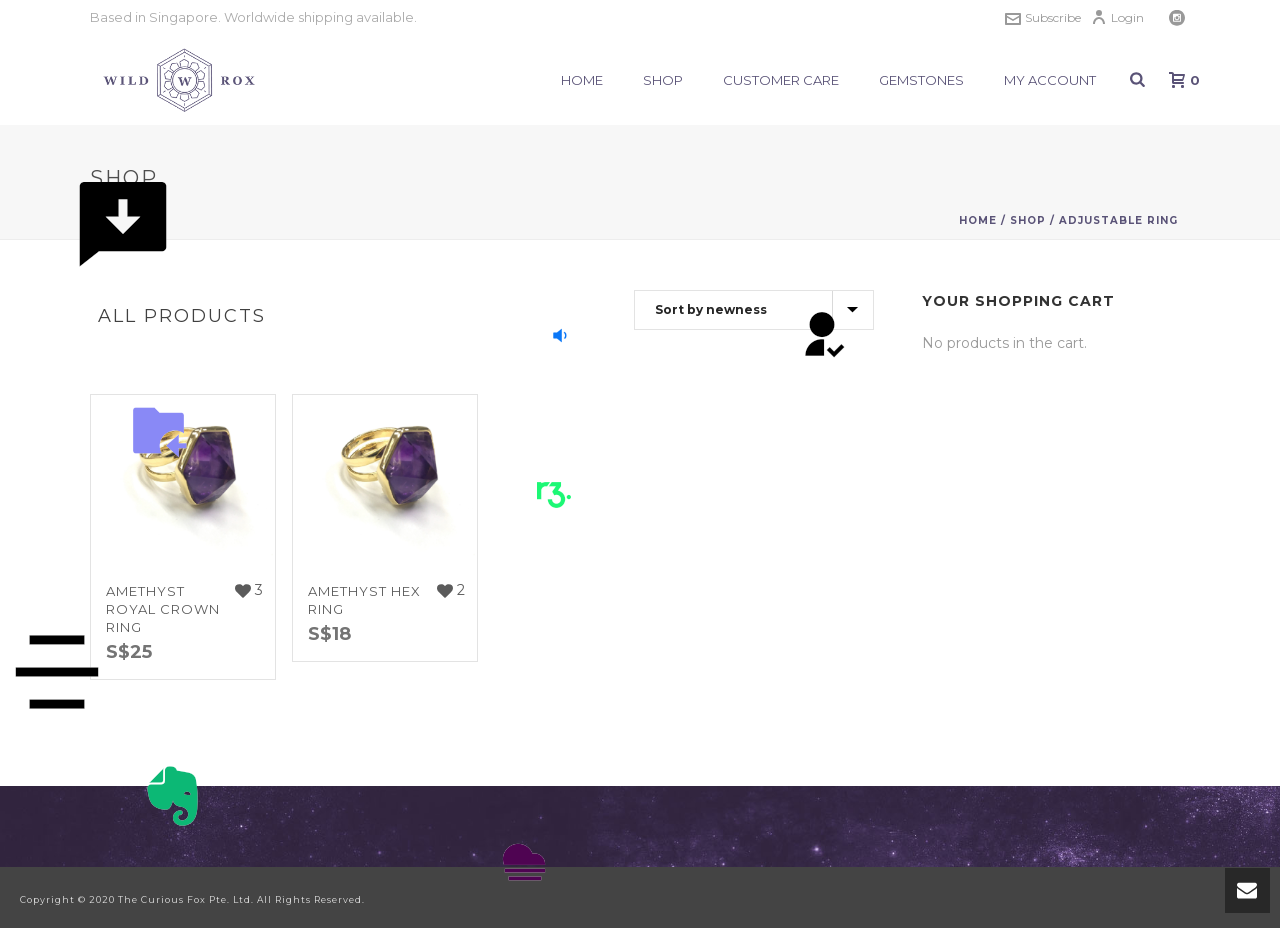 This screenshot has width=1280, height=928. What do you see at coordinates (158, 430) in the screenshot?
I see `view received files or downloads` at bounding box center [158, 430].